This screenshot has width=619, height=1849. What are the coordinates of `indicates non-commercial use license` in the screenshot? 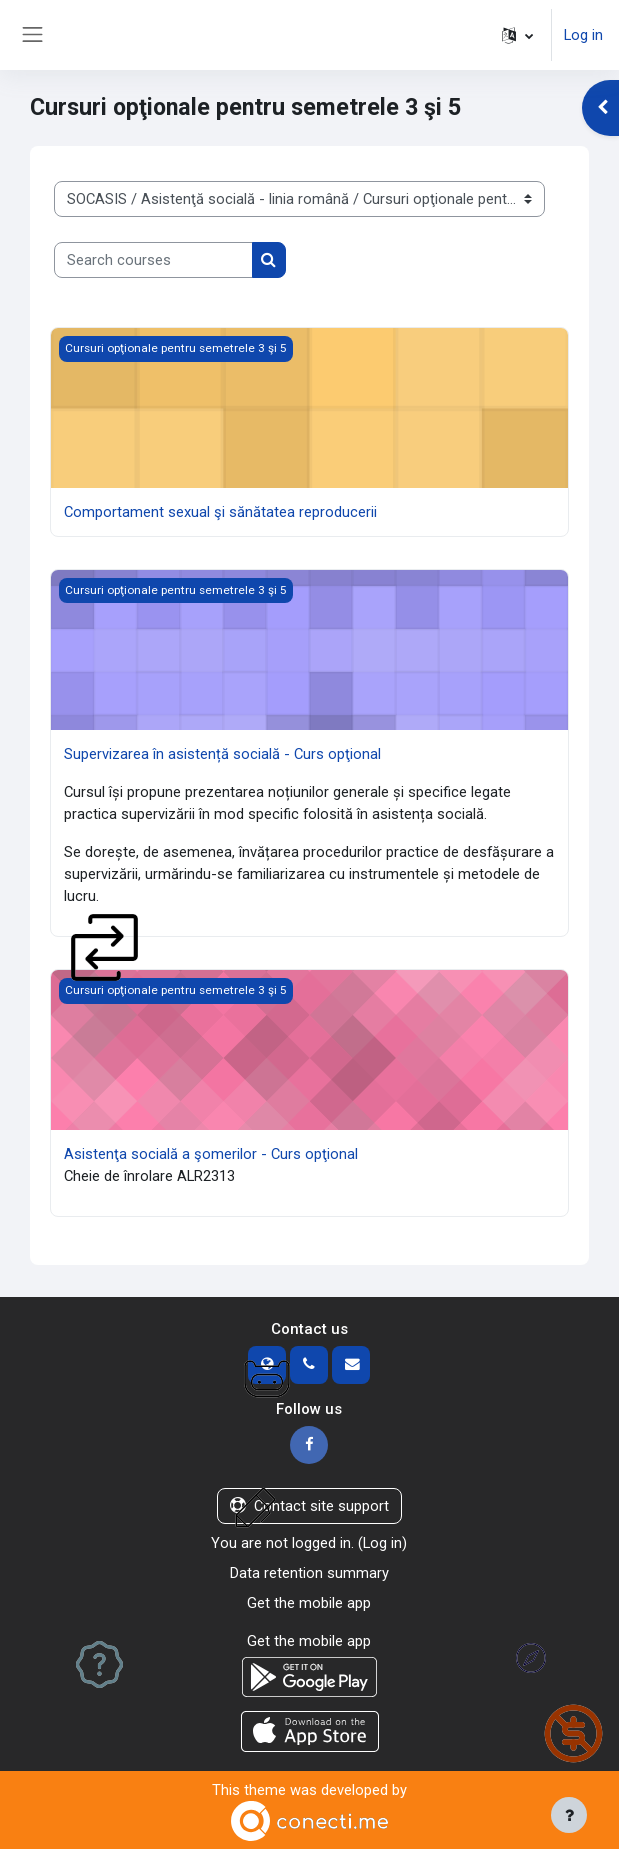 It's located at (573, 1733).